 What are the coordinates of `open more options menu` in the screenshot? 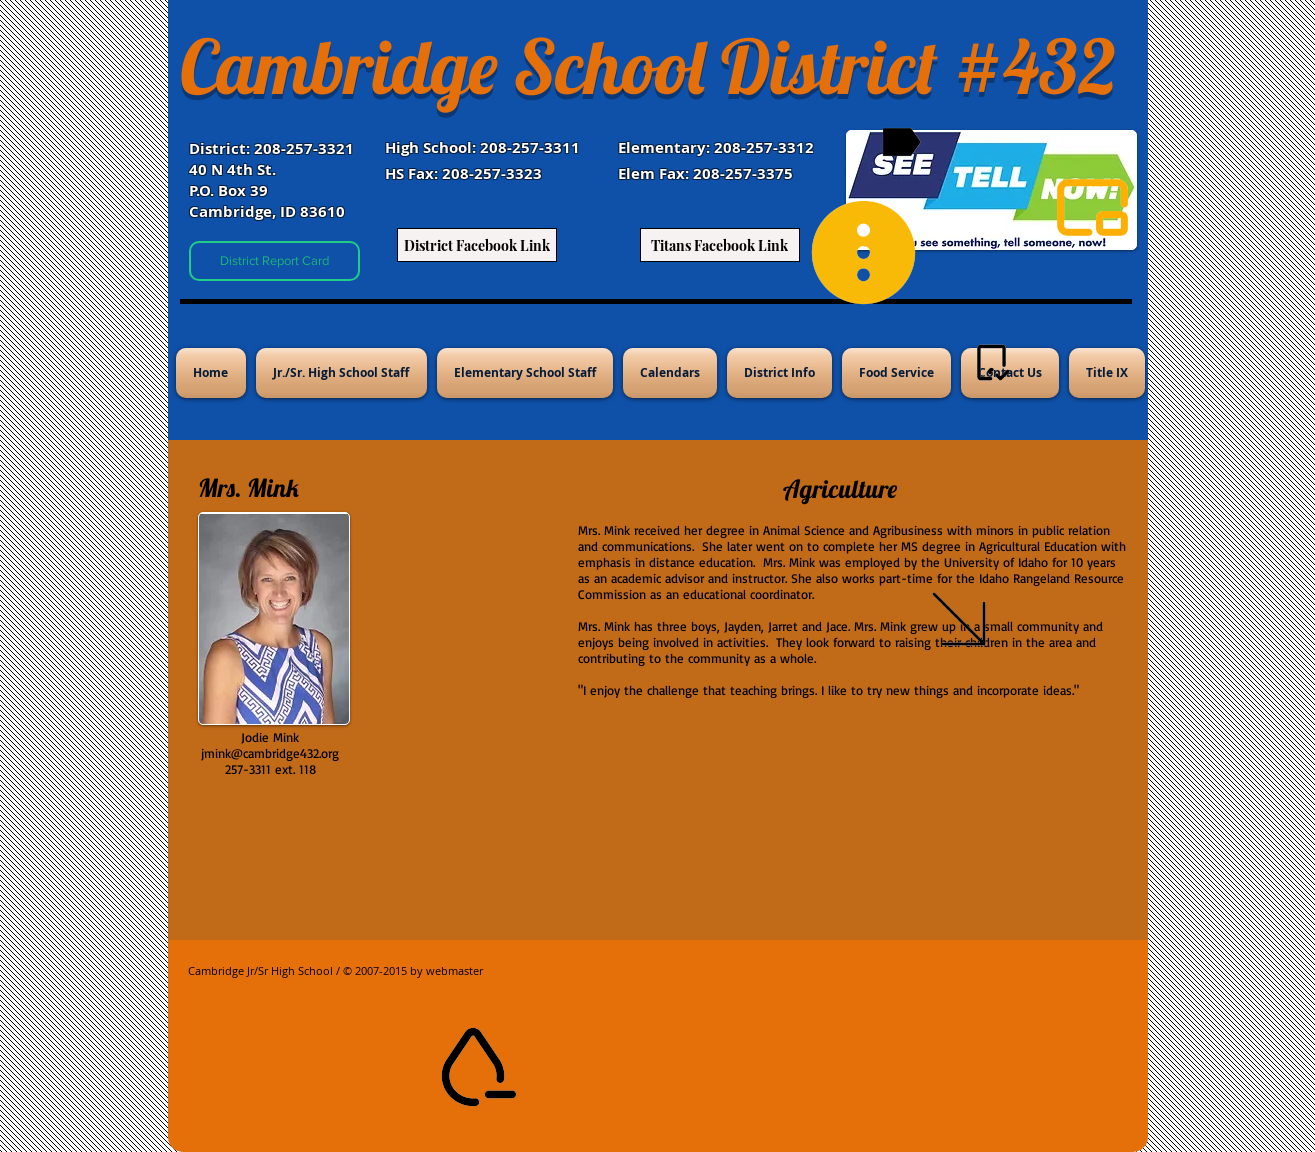 It's located at (863, 252).